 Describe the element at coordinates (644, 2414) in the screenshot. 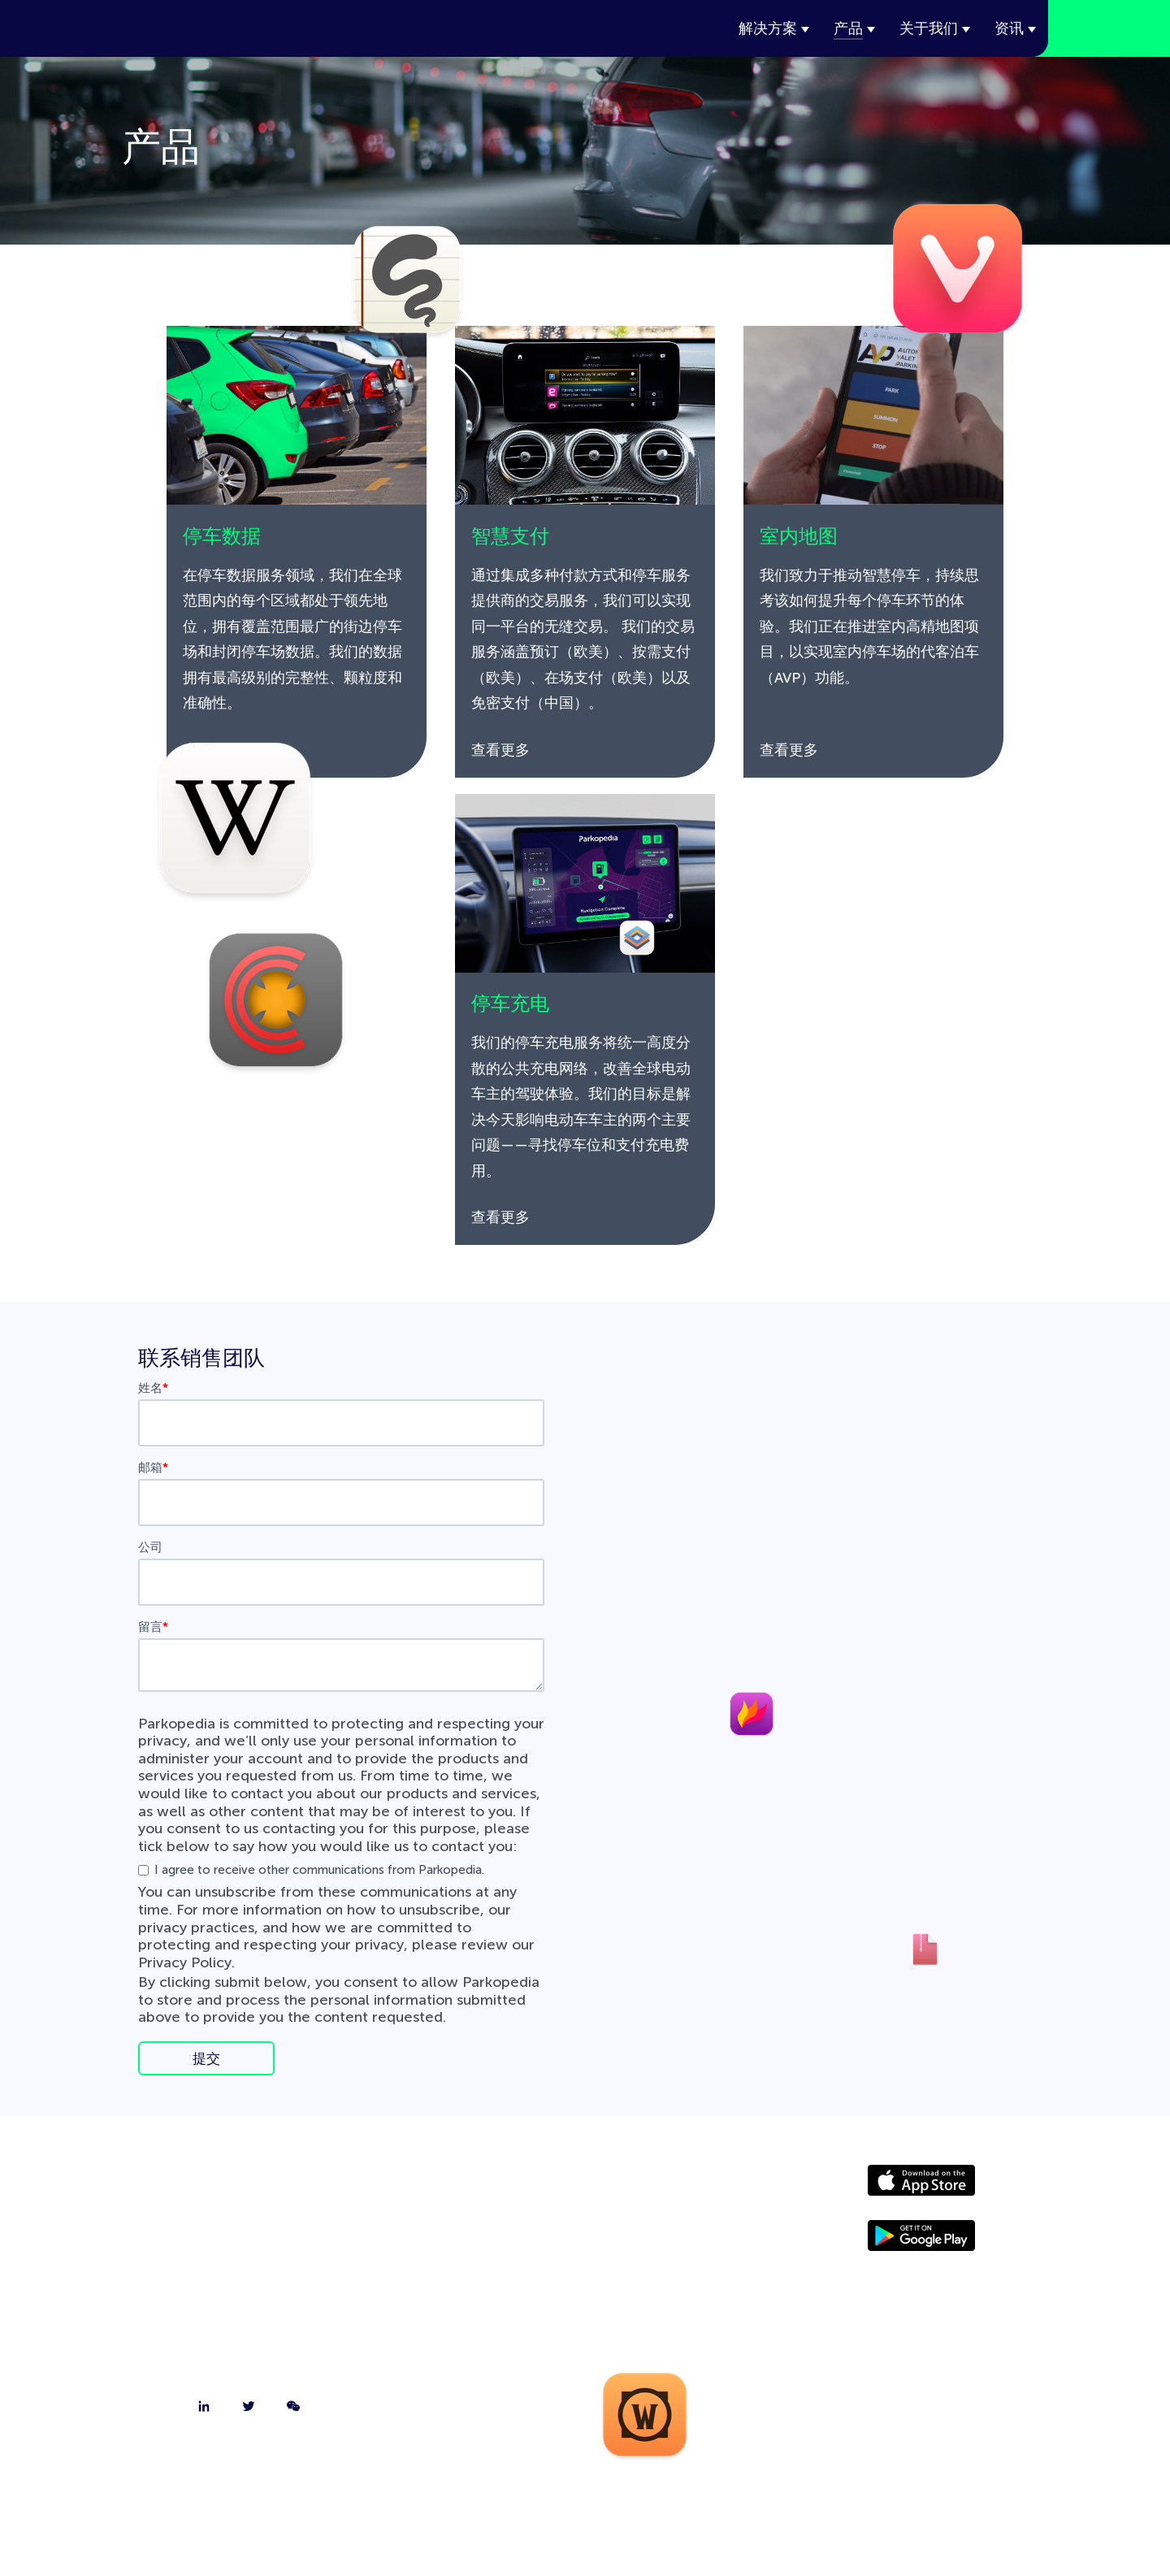

I see `launch World of Warcraft` at that location.